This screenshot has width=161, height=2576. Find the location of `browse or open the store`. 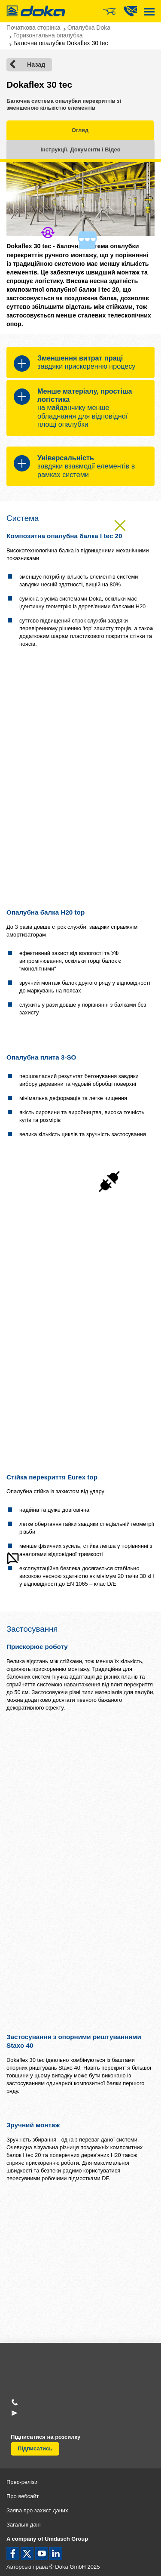

browse or open the store is located at coordinates (87, 240).